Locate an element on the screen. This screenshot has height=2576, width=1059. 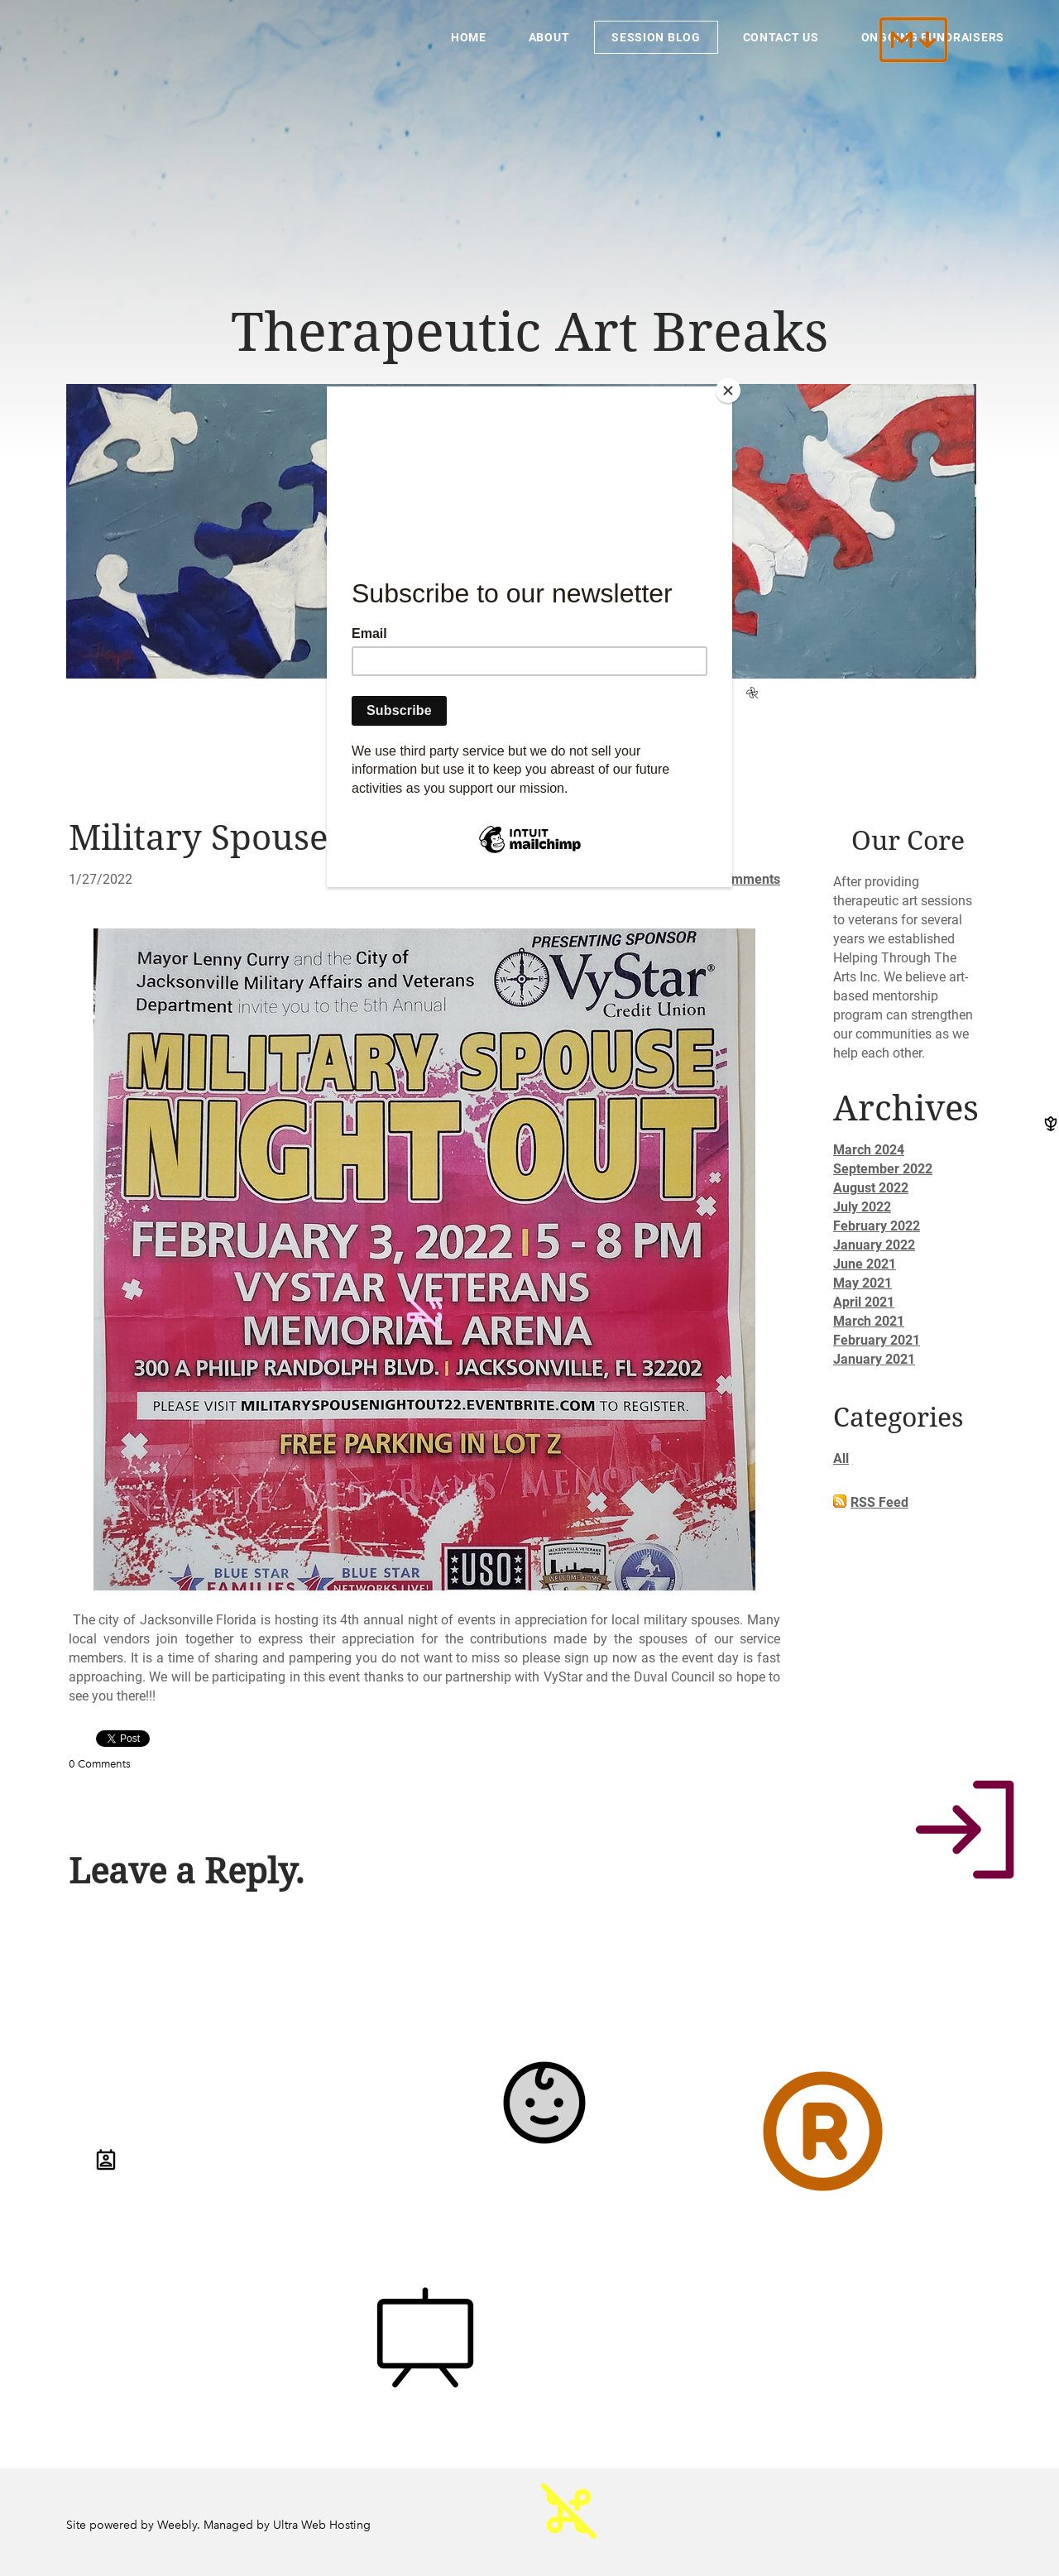
view contact calendar or schedule is located at coordinates (106, 2161).